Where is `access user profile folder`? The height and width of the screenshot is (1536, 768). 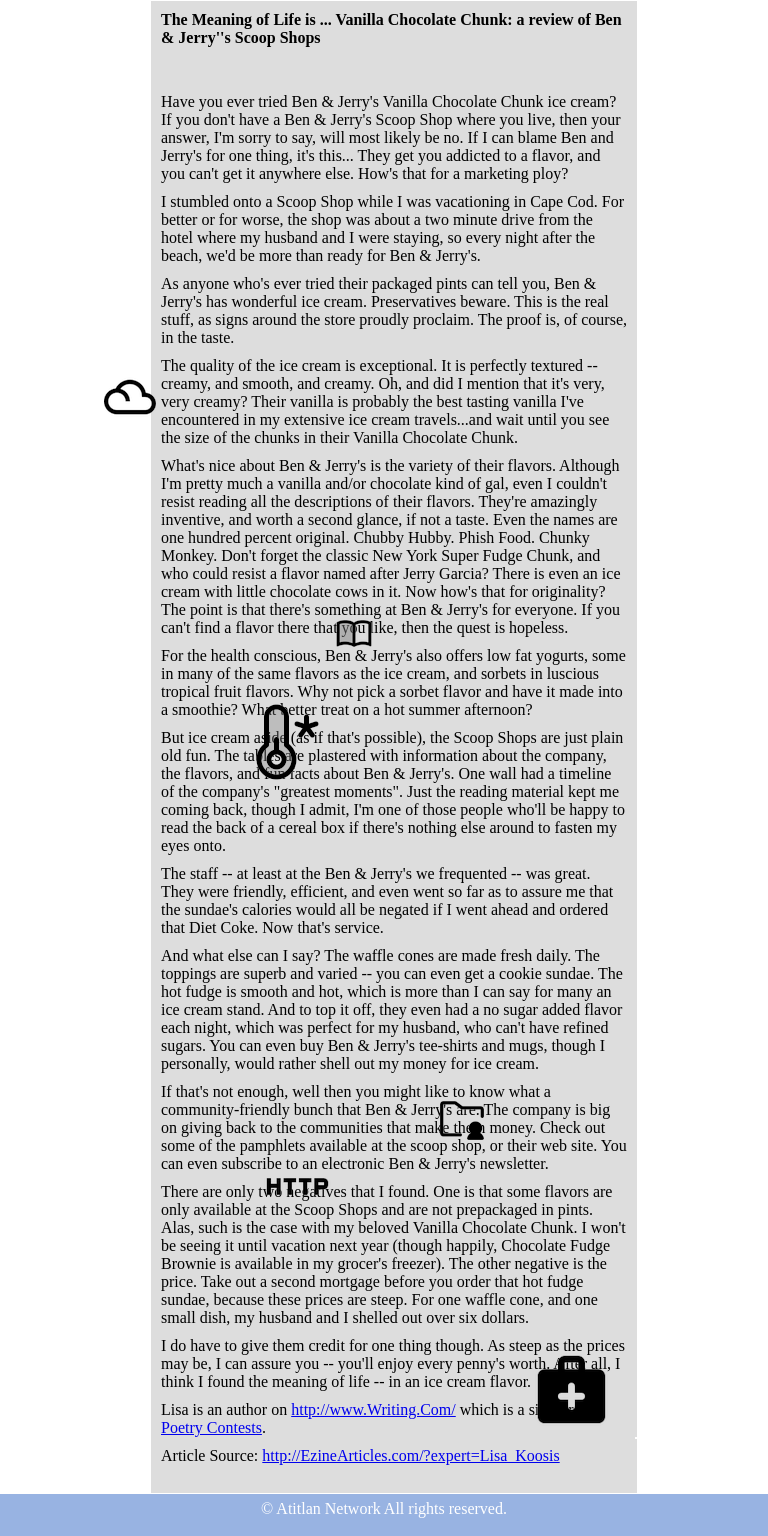 access user profile folder is located at coordinates (462, 1118).